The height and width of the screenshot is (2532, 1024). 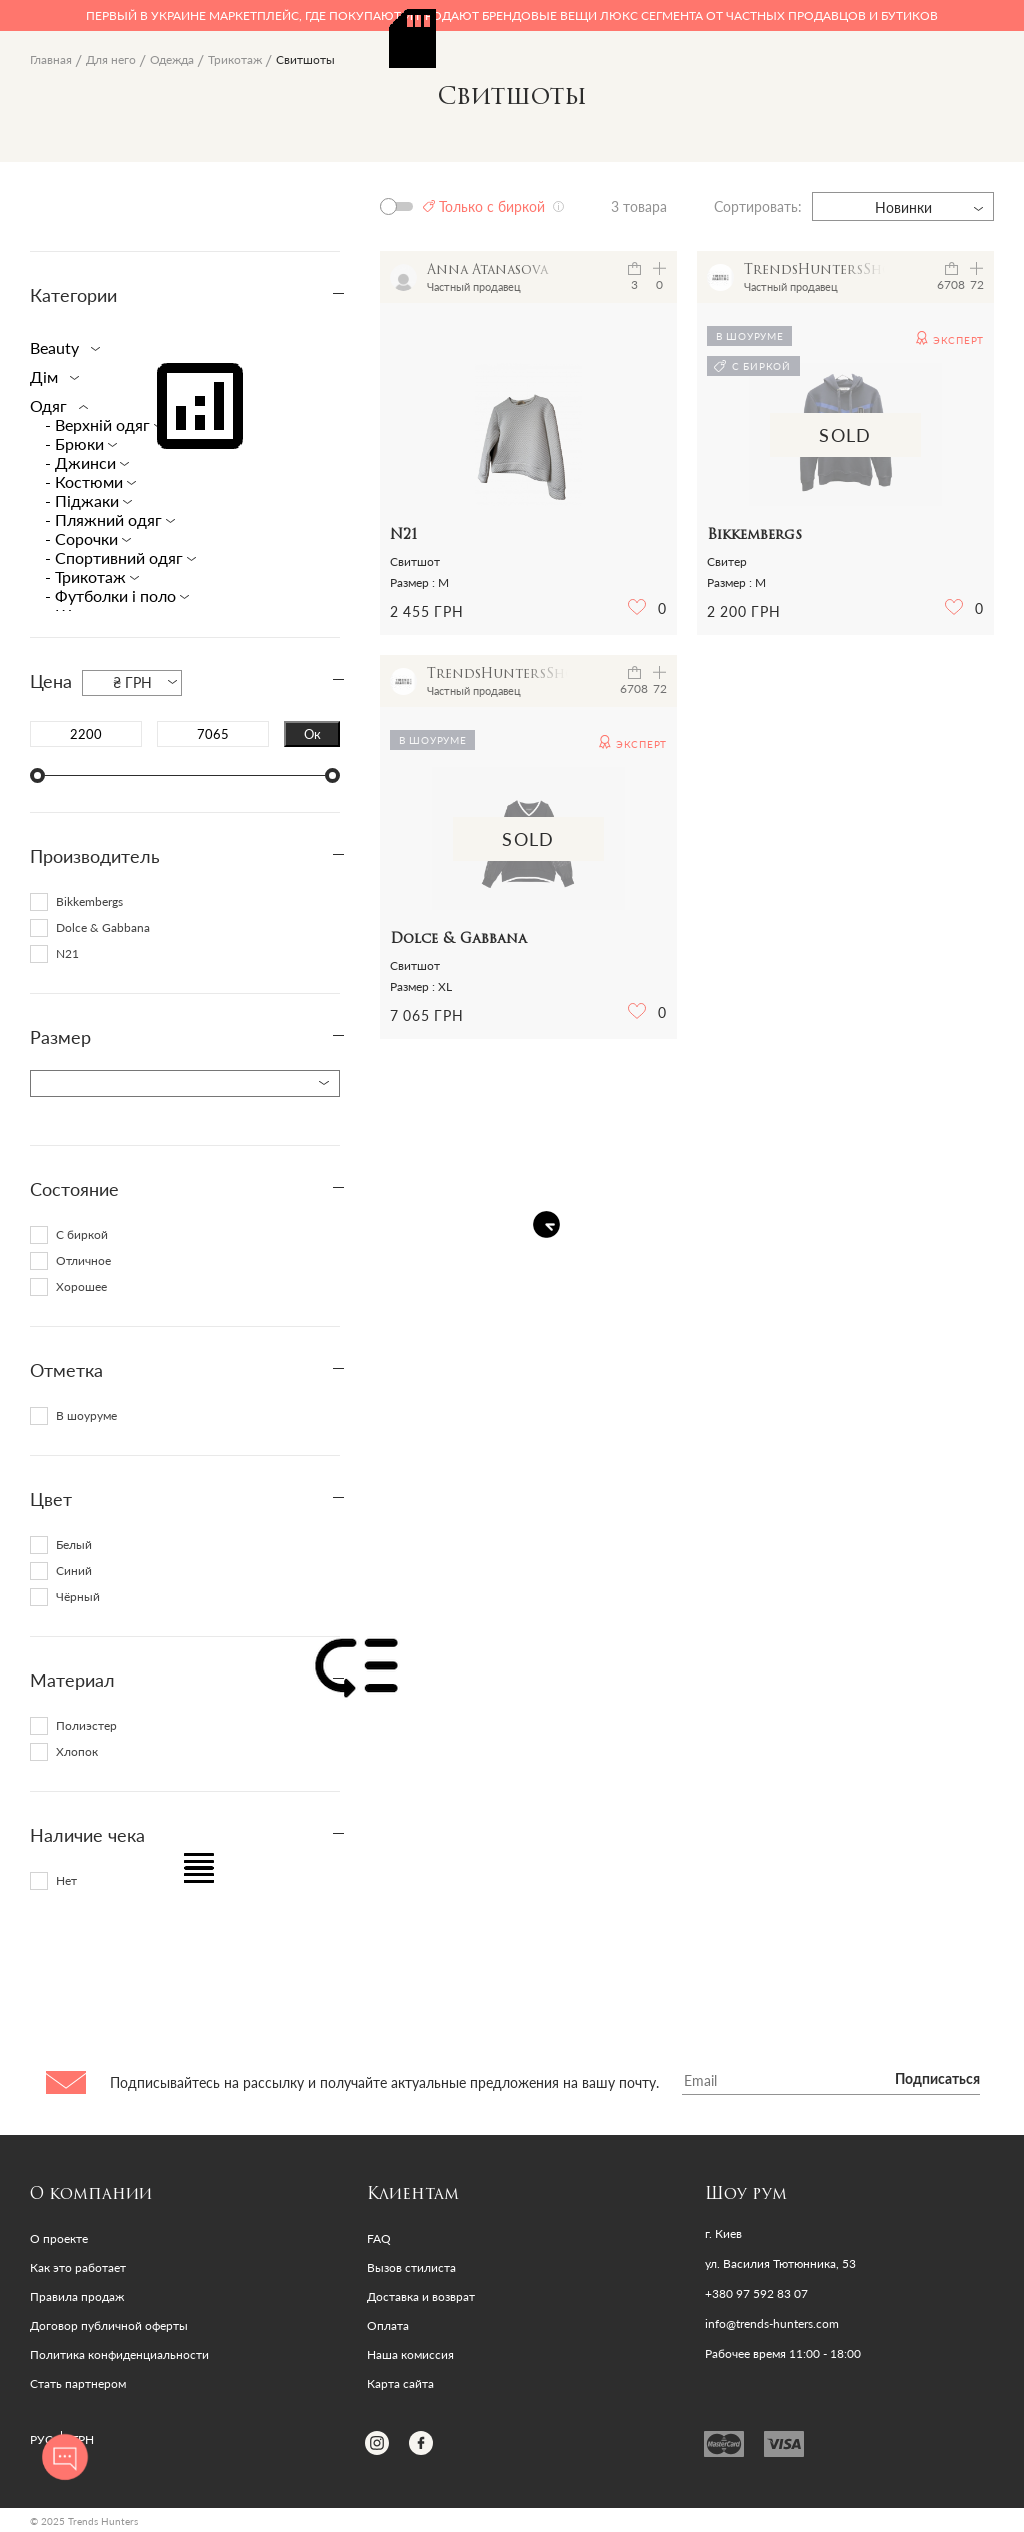 What do you see at coordinates (356, 1667) in the screenshot?
I see `move item to the bottom of the list` at bounding box center [356, 1667].